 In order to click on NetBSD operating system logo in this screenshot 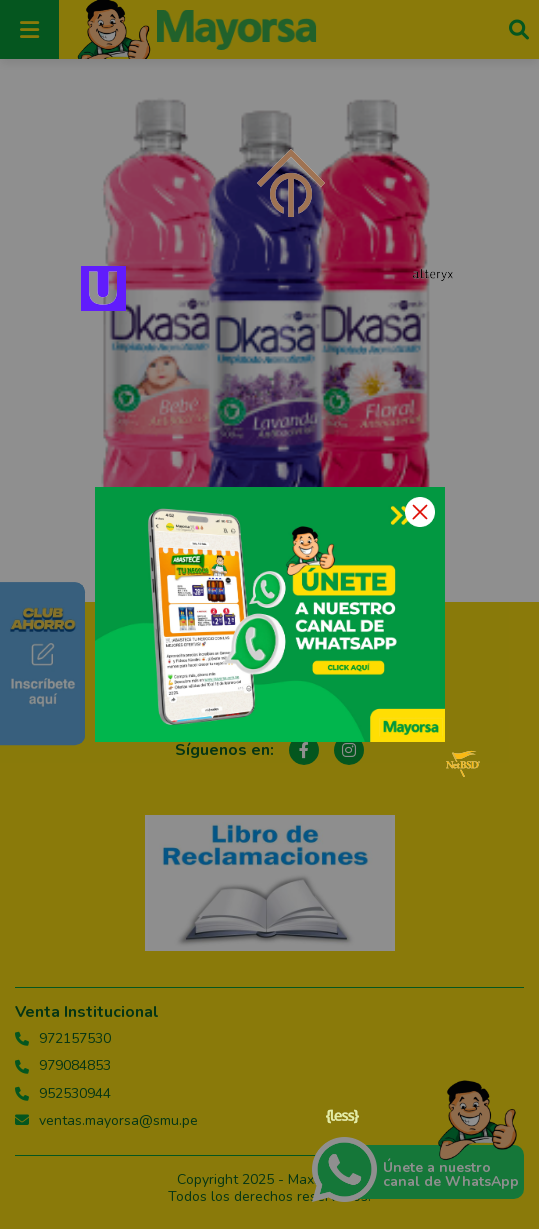, I will do `click(463, 764)`.